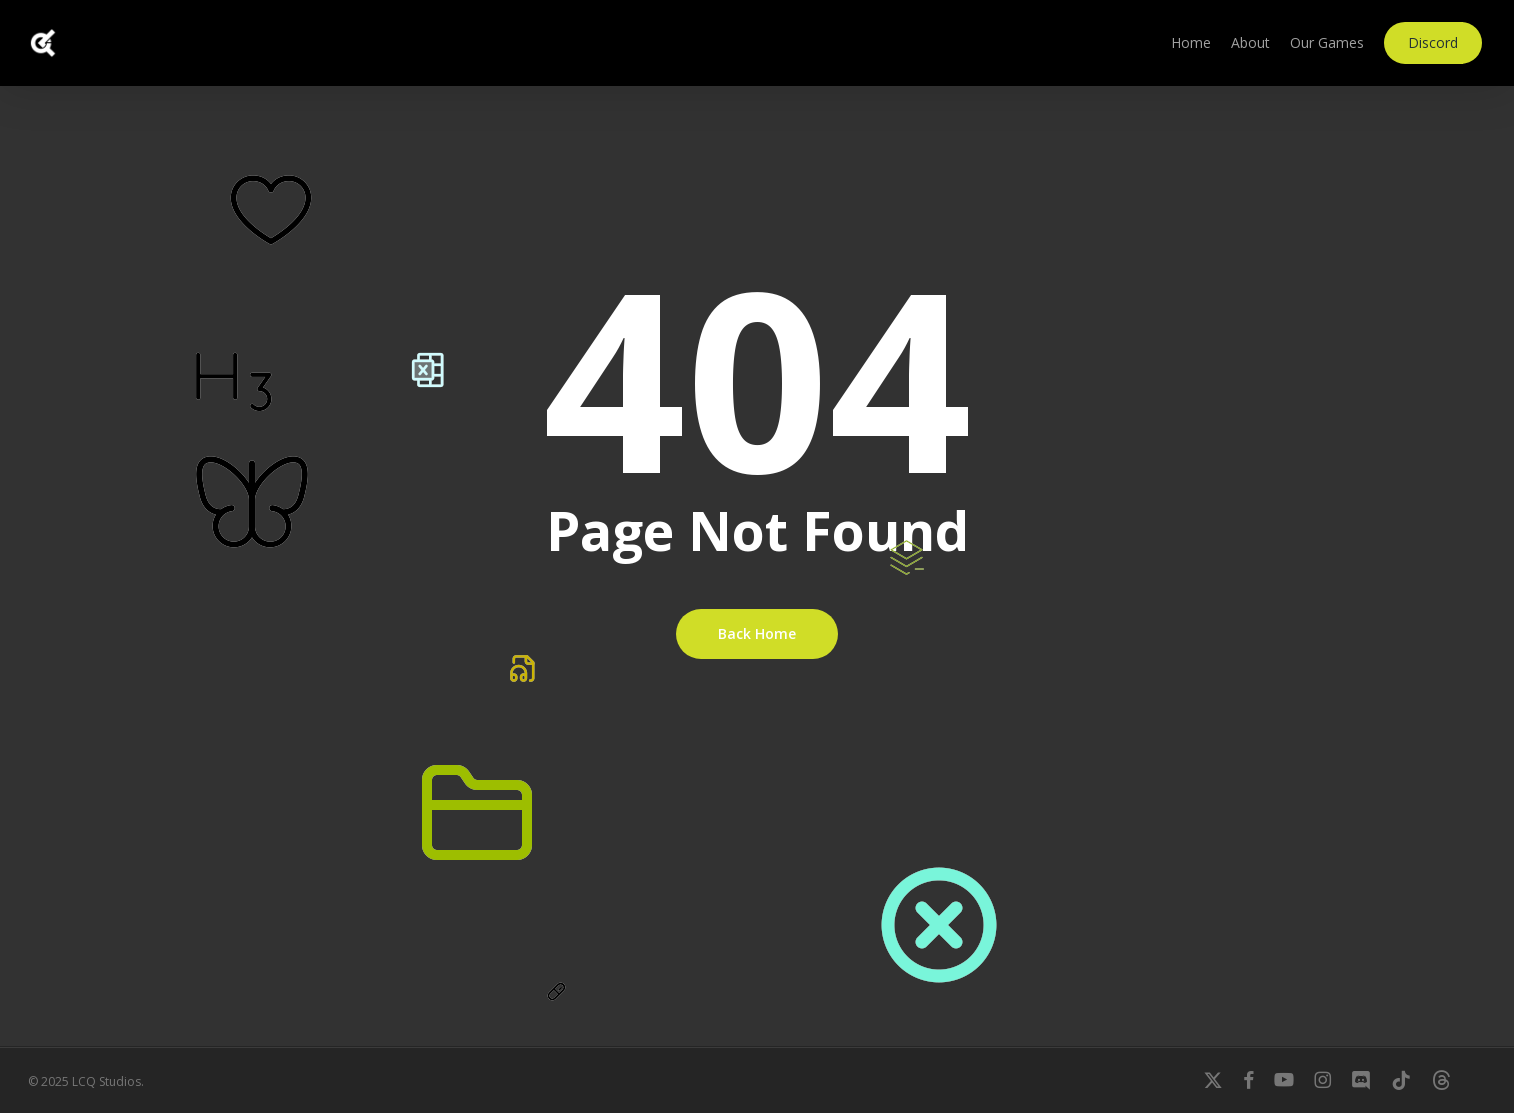 The width and height of the screenshot is (1514, 1113). What do you see at coordinates (271, 207) in the screenshot?
I see `add to favorites` at bounding box center [271, 207].